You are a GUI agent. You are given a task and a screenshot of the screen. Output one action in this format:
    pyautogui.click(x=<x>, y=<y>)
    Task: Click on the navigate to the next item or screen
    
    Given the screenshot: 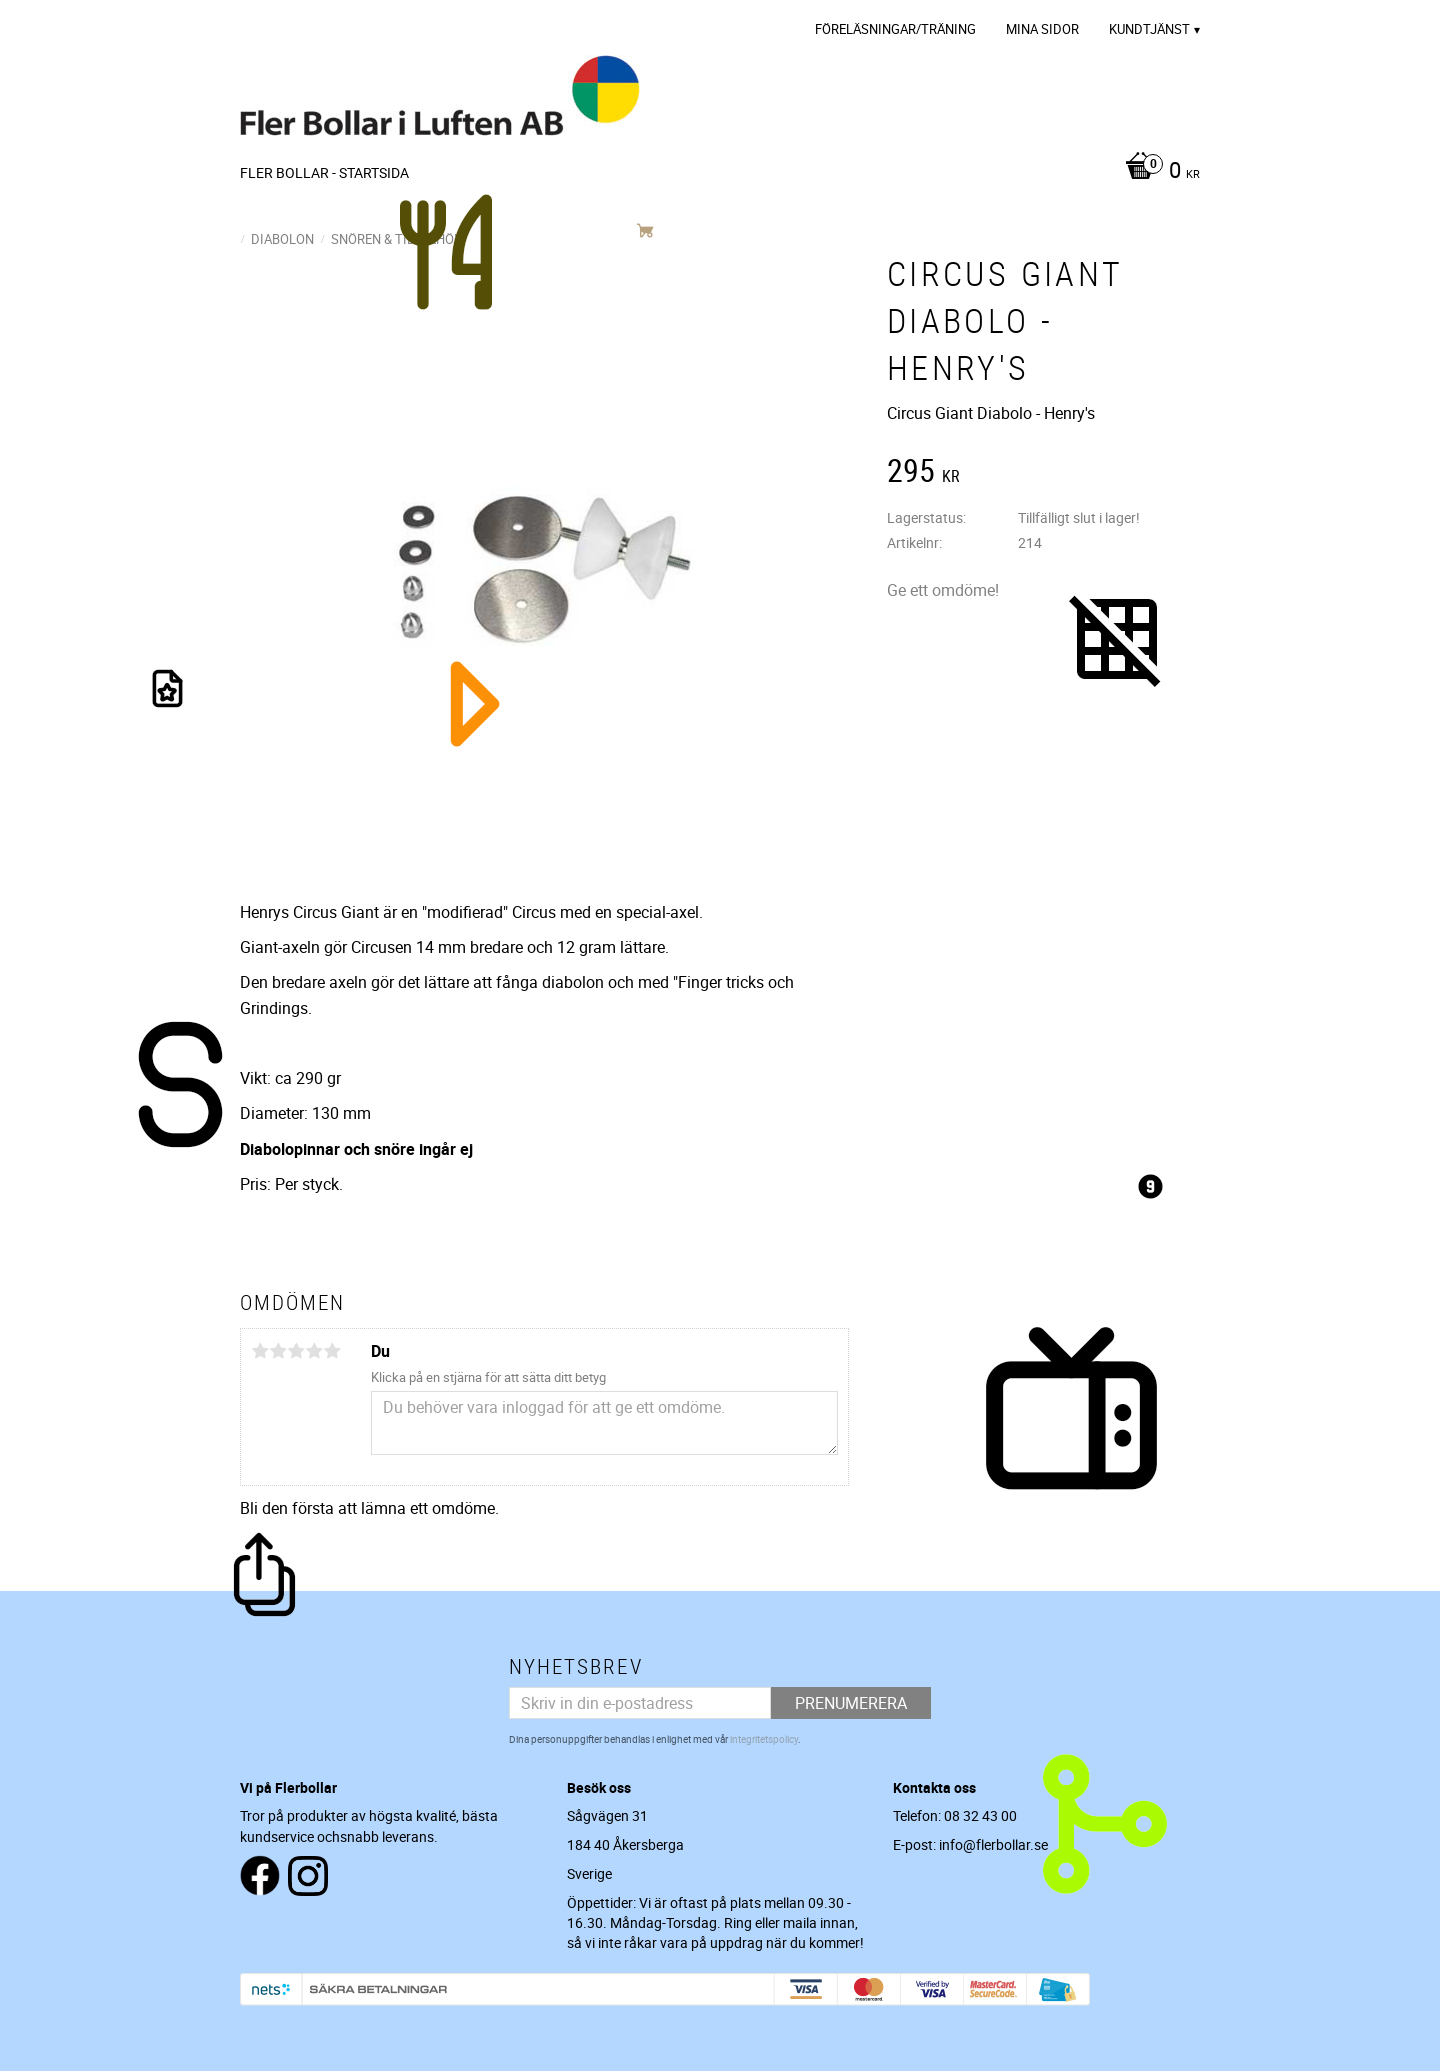 What is the action you would take?
    pyautogui.click(x=469, y=704)
    